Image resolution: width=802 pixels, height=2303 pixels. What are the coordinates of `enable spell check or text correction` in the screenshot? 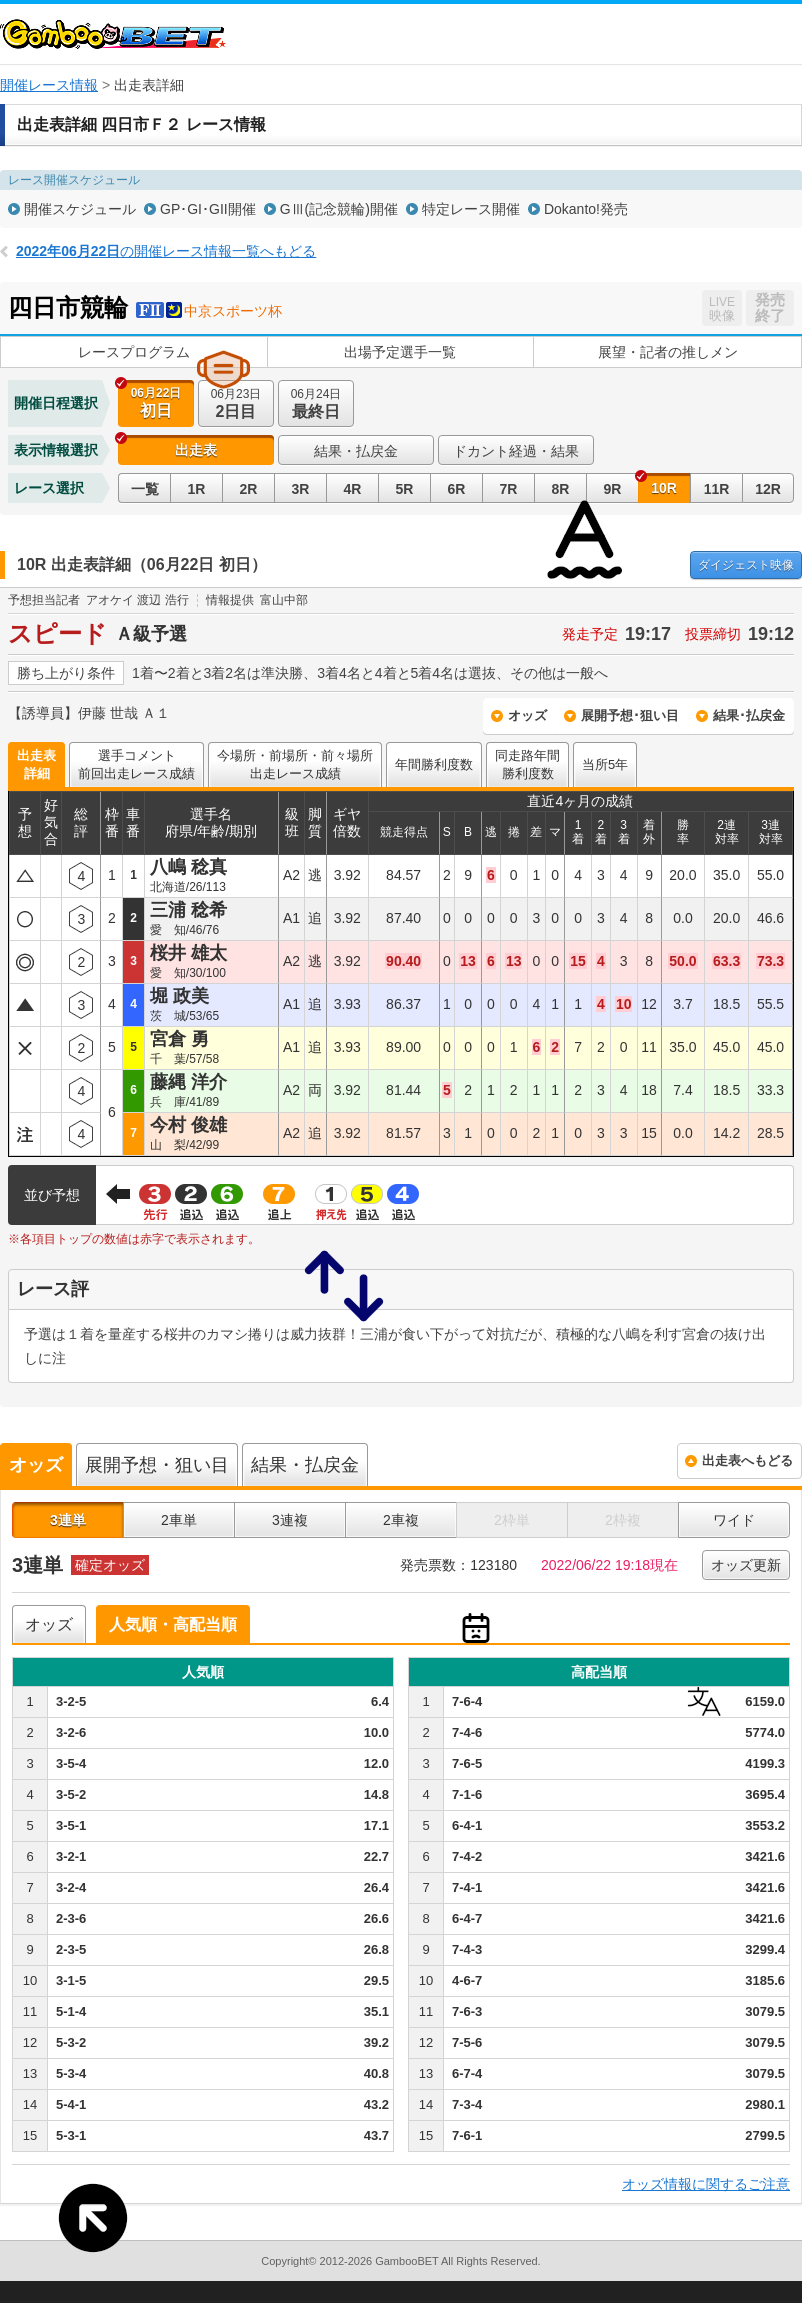 It's located at (584, 537).